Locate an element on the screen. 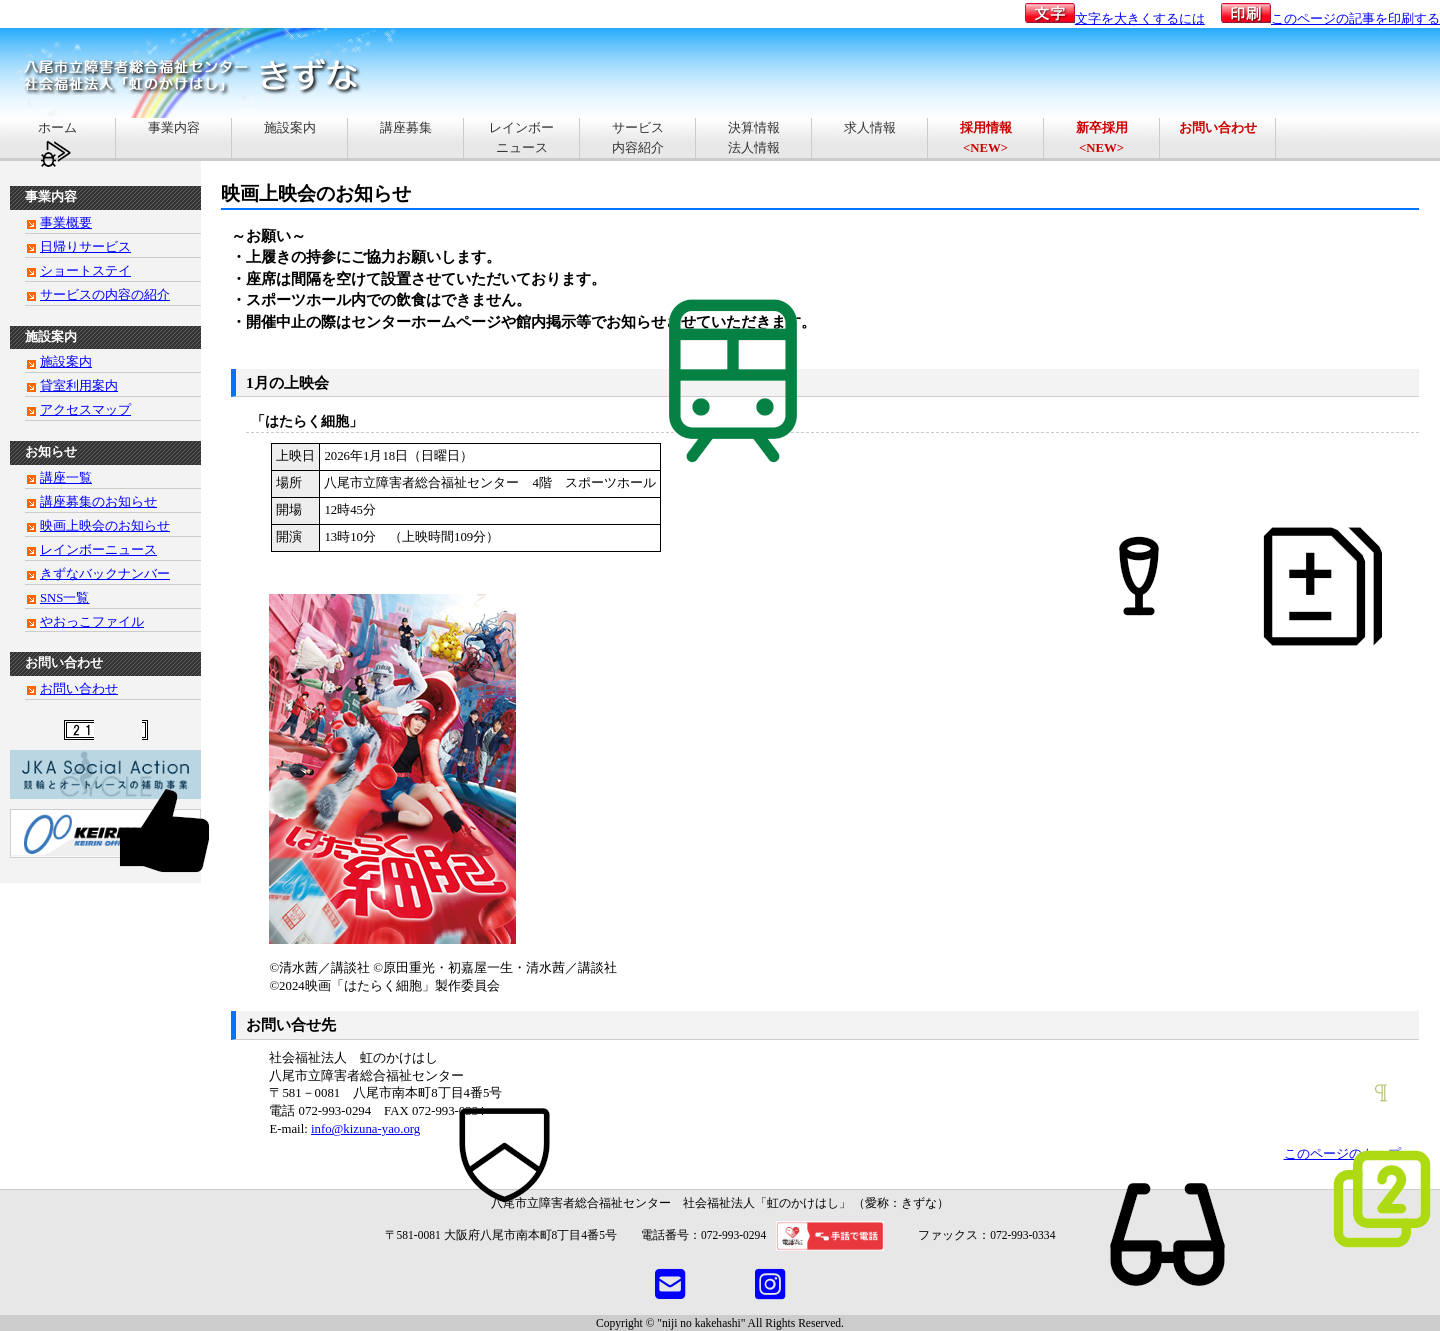  security or protection status indicator is located at coordinates (504, 1149).